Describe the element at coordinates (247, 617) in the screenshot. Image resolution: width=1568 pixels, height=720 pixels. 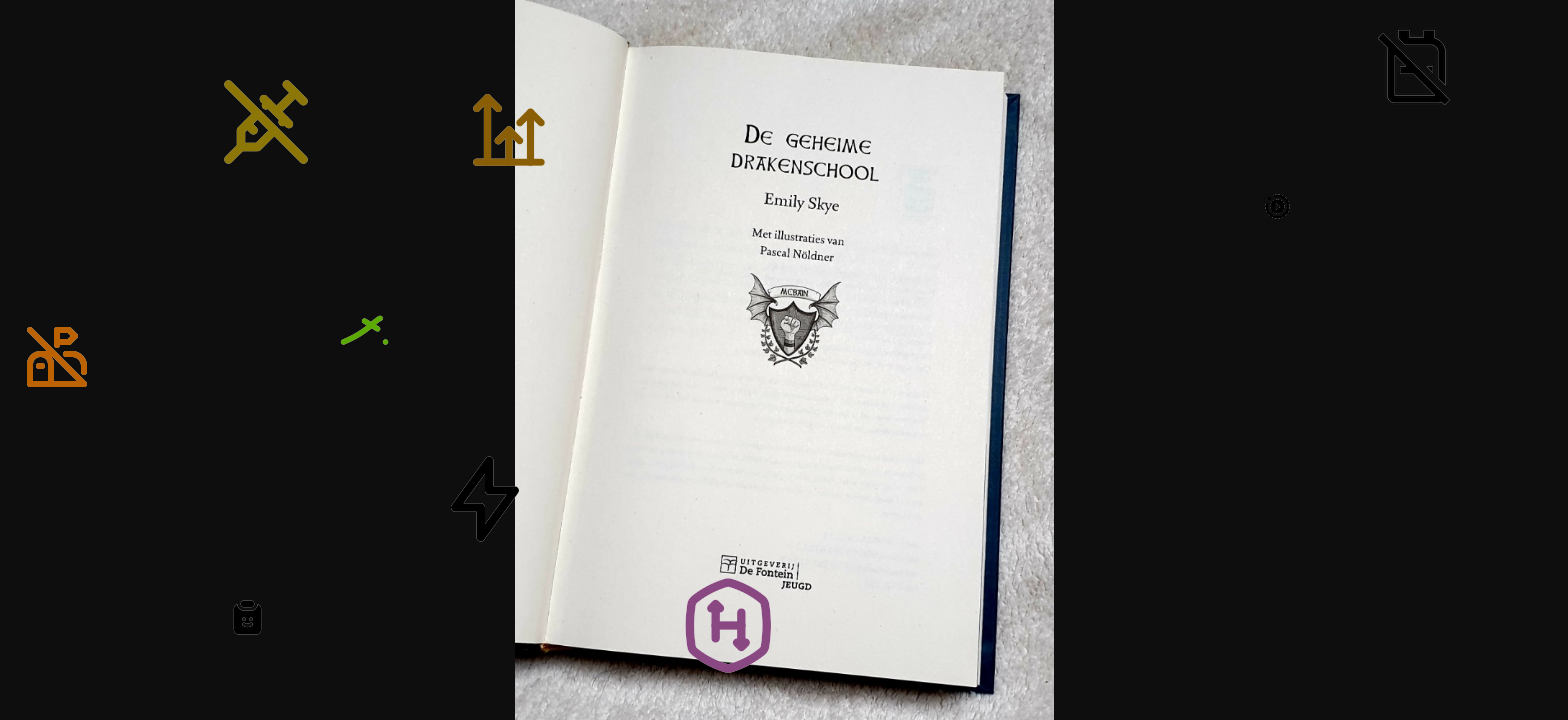
I see `view positive feedback or reviews` at that location.